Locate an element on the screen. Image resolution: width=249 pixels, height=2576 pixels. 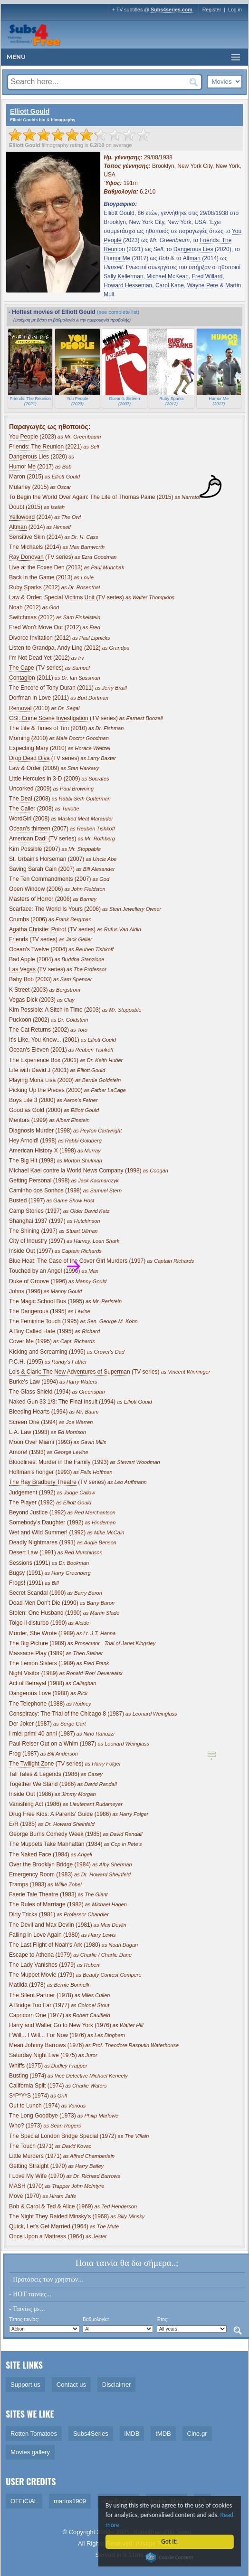
add a new row at the bottom is located at coordinates (211, 1755).